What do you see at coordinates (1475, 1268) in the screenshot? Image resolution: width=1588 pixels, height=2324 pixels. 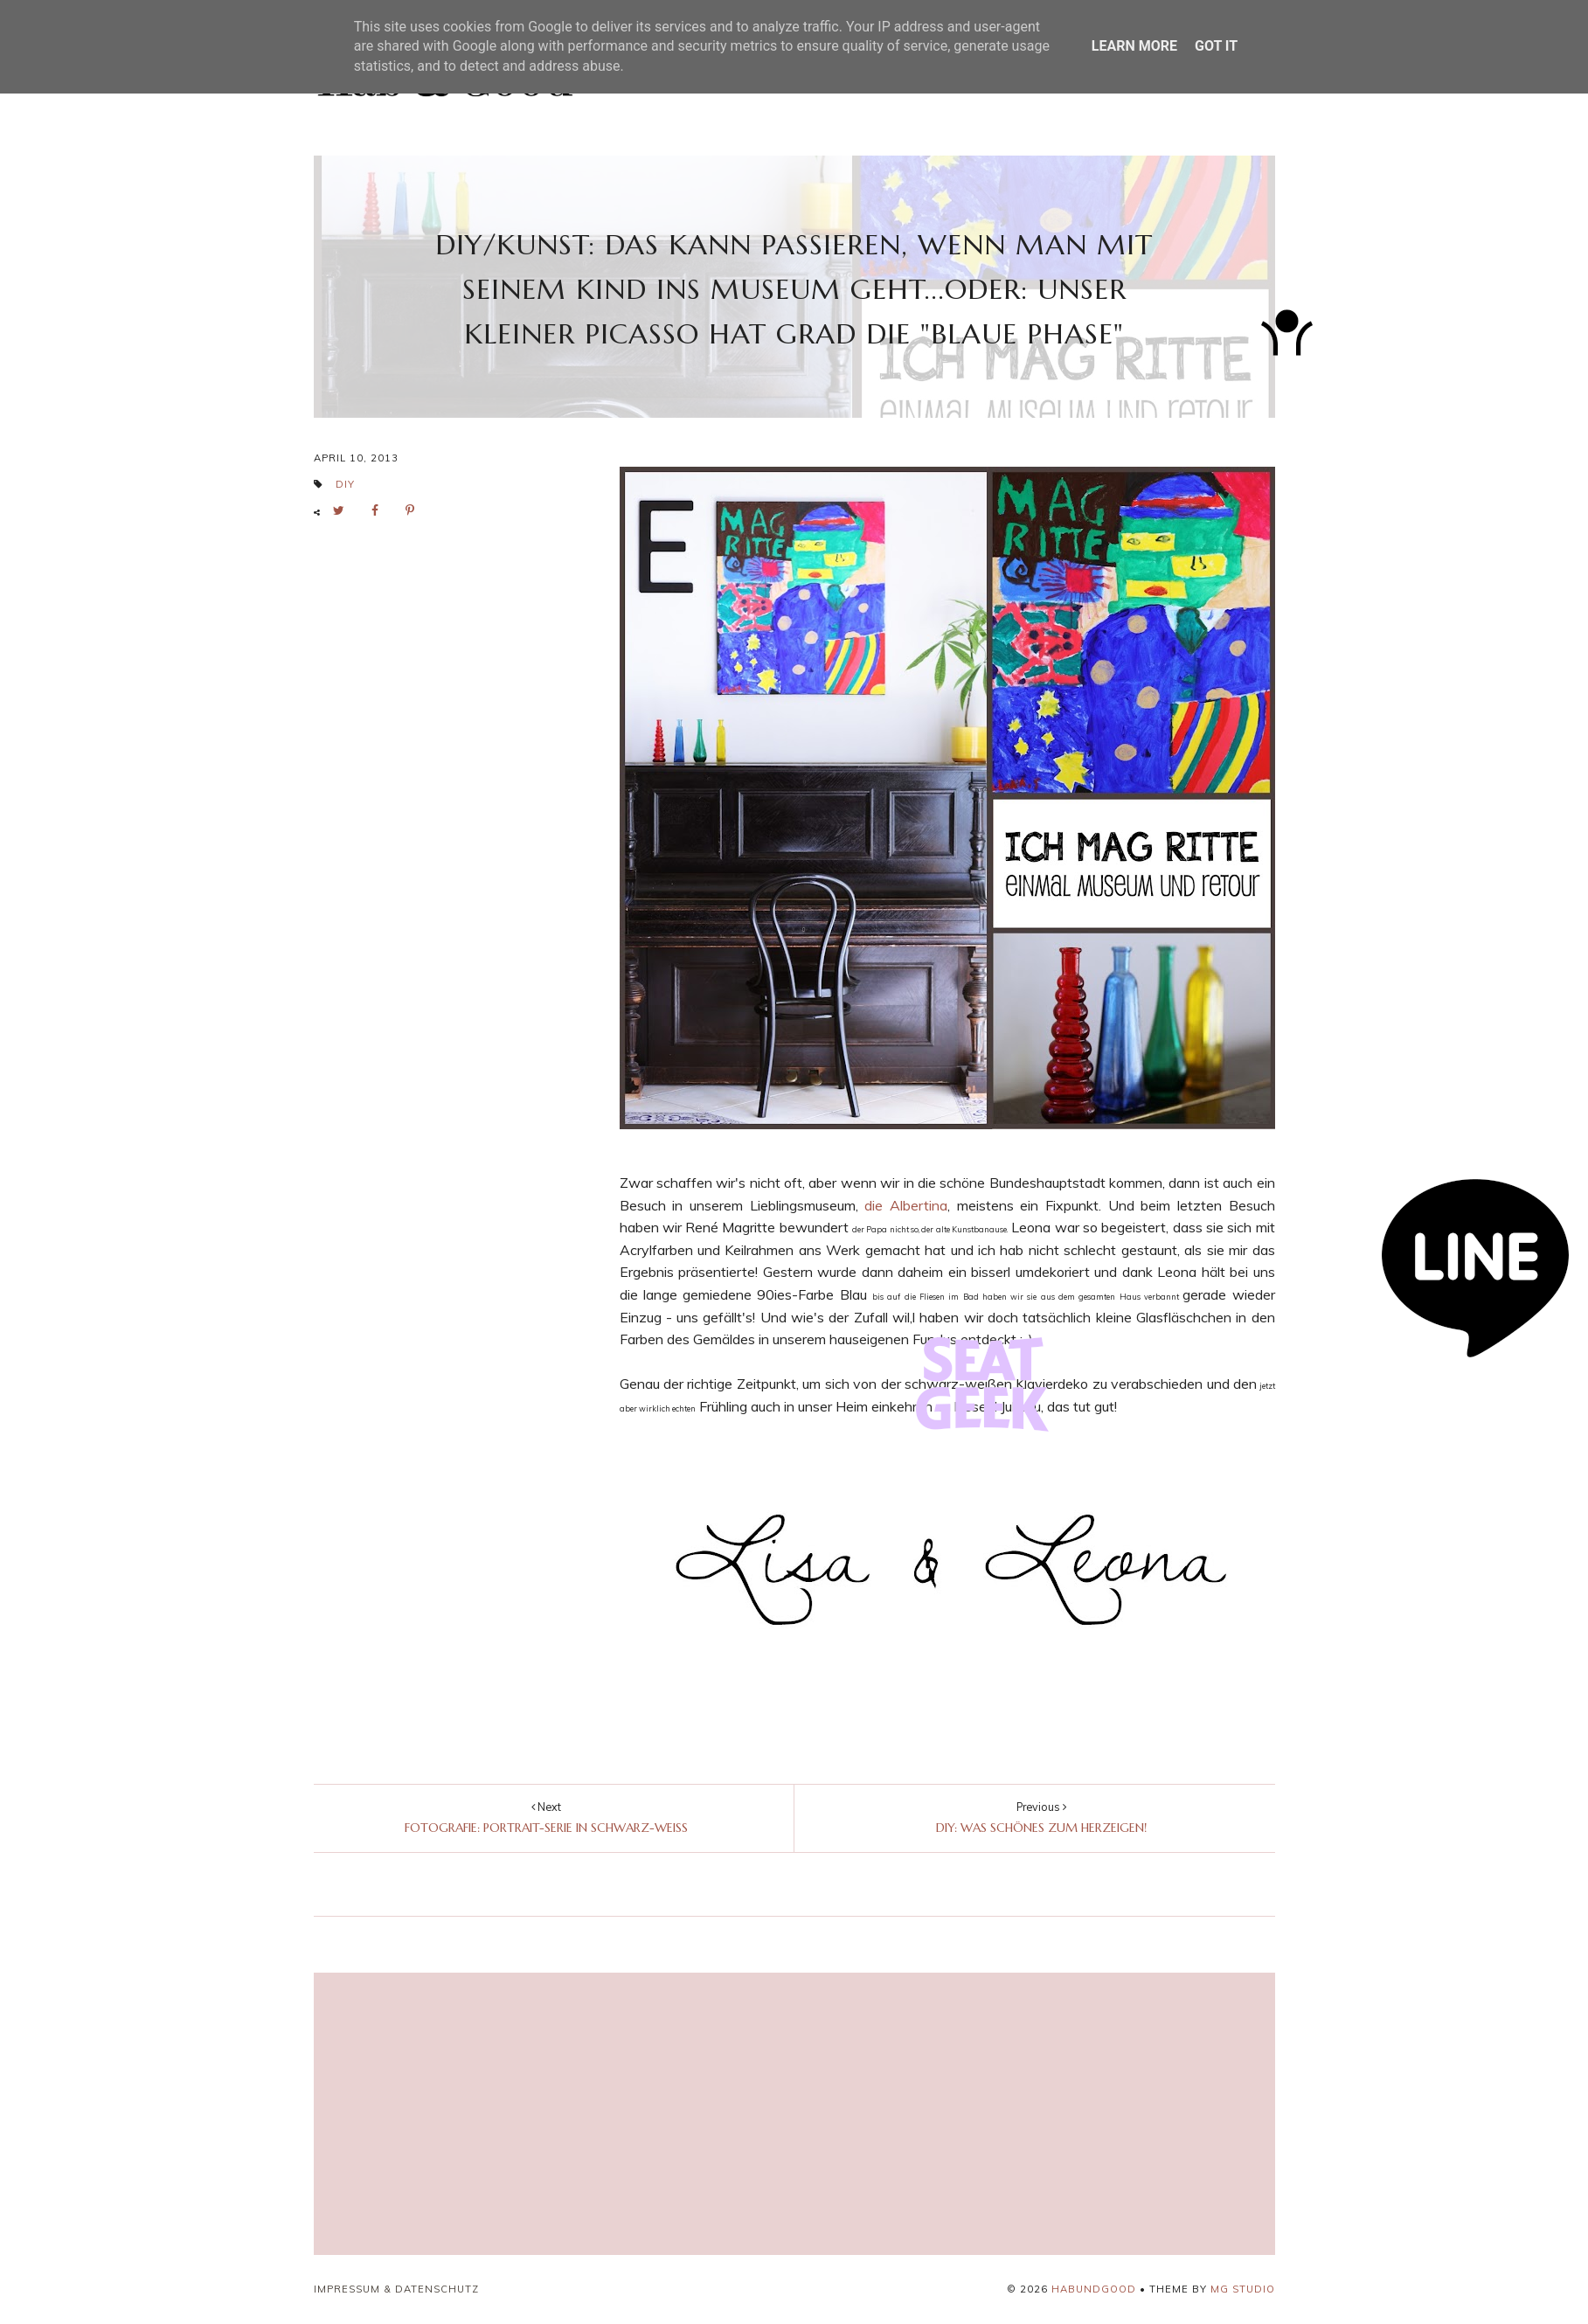 I see `open LINE messaging app` at bounding box center [1475, 1268].